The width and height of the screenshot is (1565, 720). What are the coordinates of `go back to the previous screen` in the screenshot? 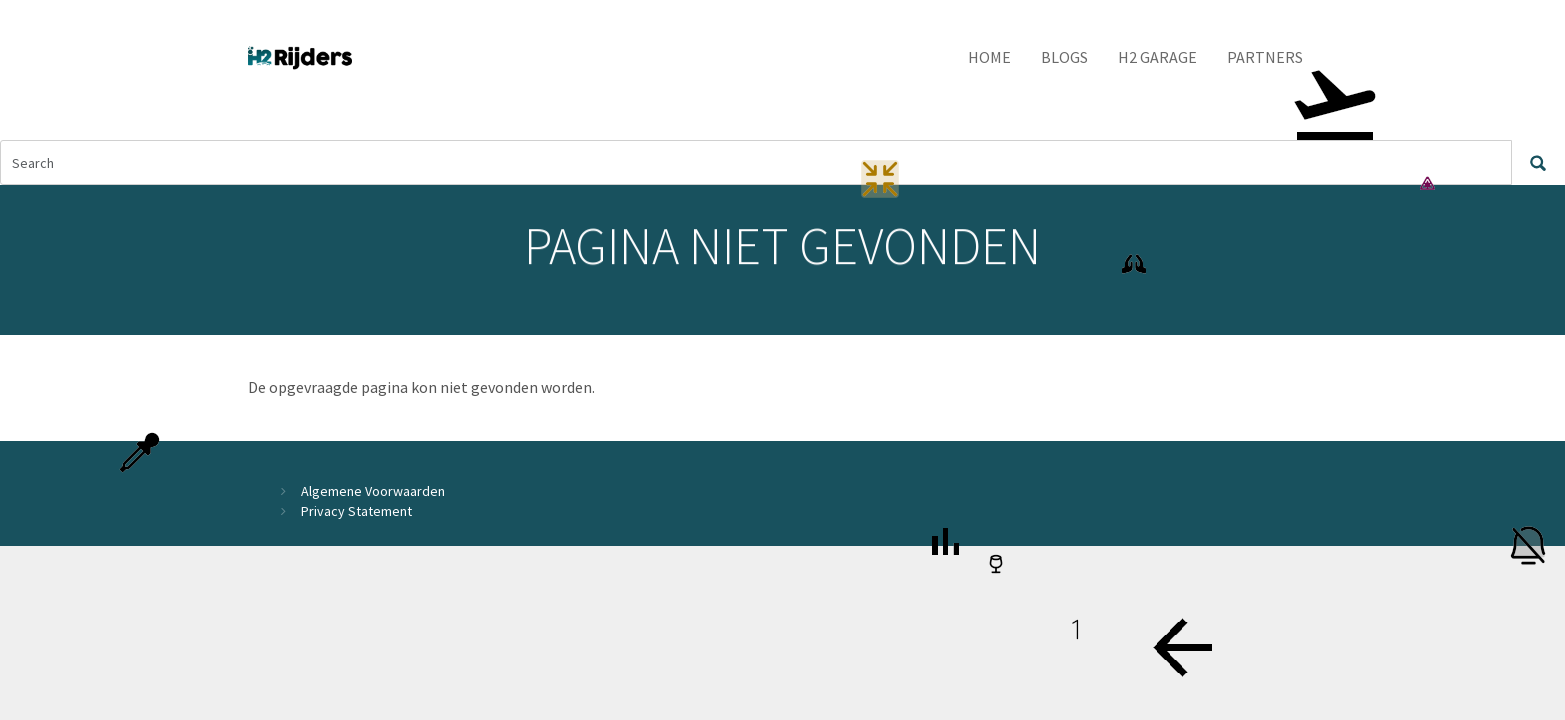 It's located at (1182, 647).